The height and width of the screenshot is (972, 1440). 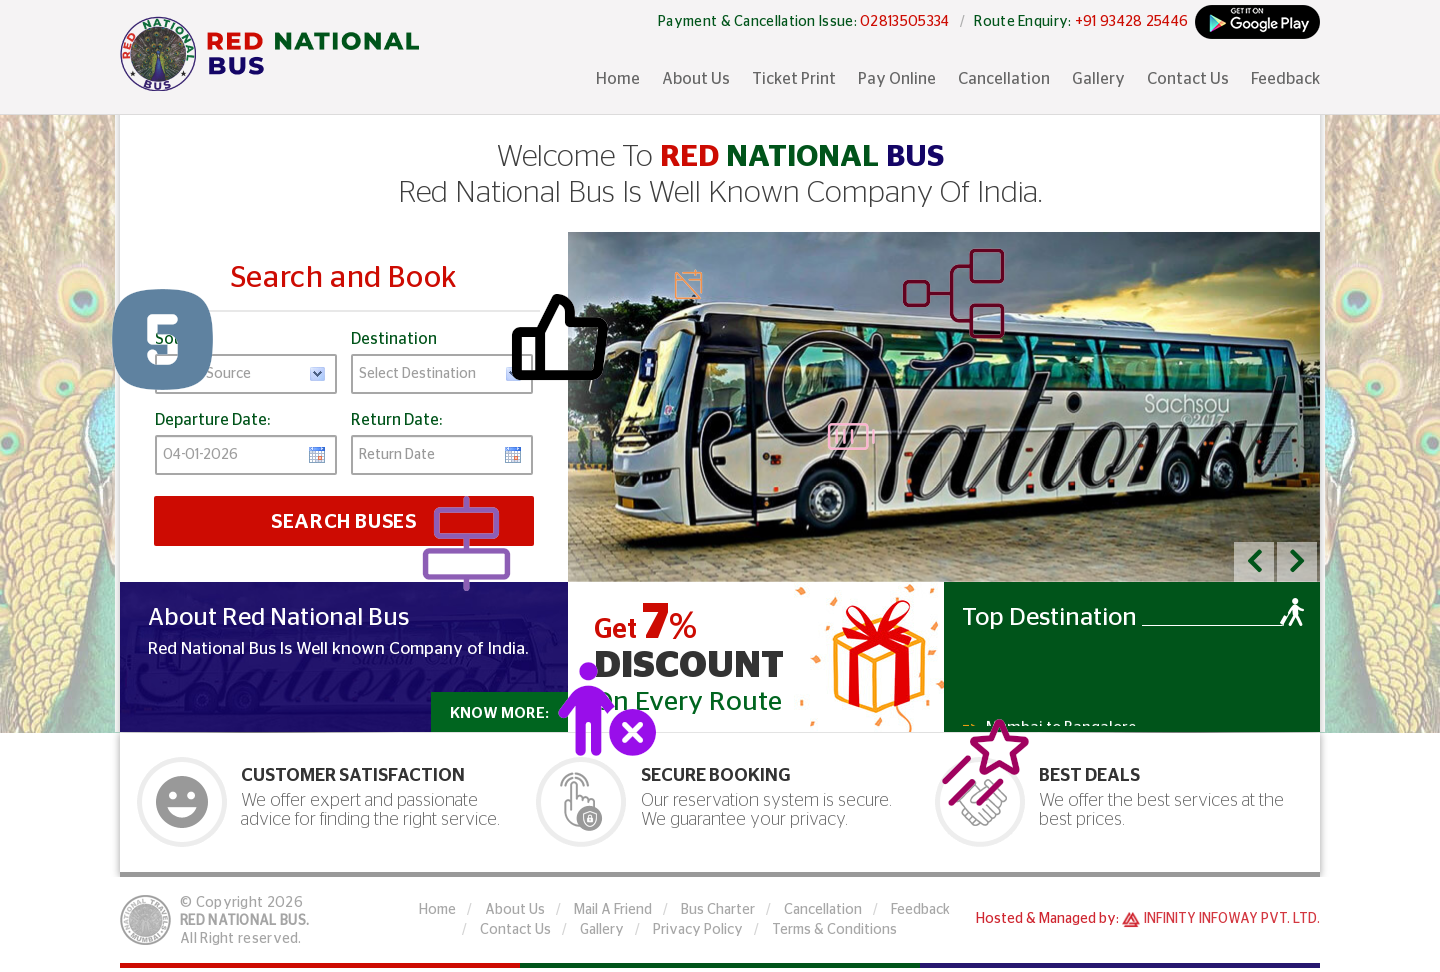 What do you see at coordinates (560, 342) in the screenshot?
I see `like or approve a post` at bounding box center [560, 342].